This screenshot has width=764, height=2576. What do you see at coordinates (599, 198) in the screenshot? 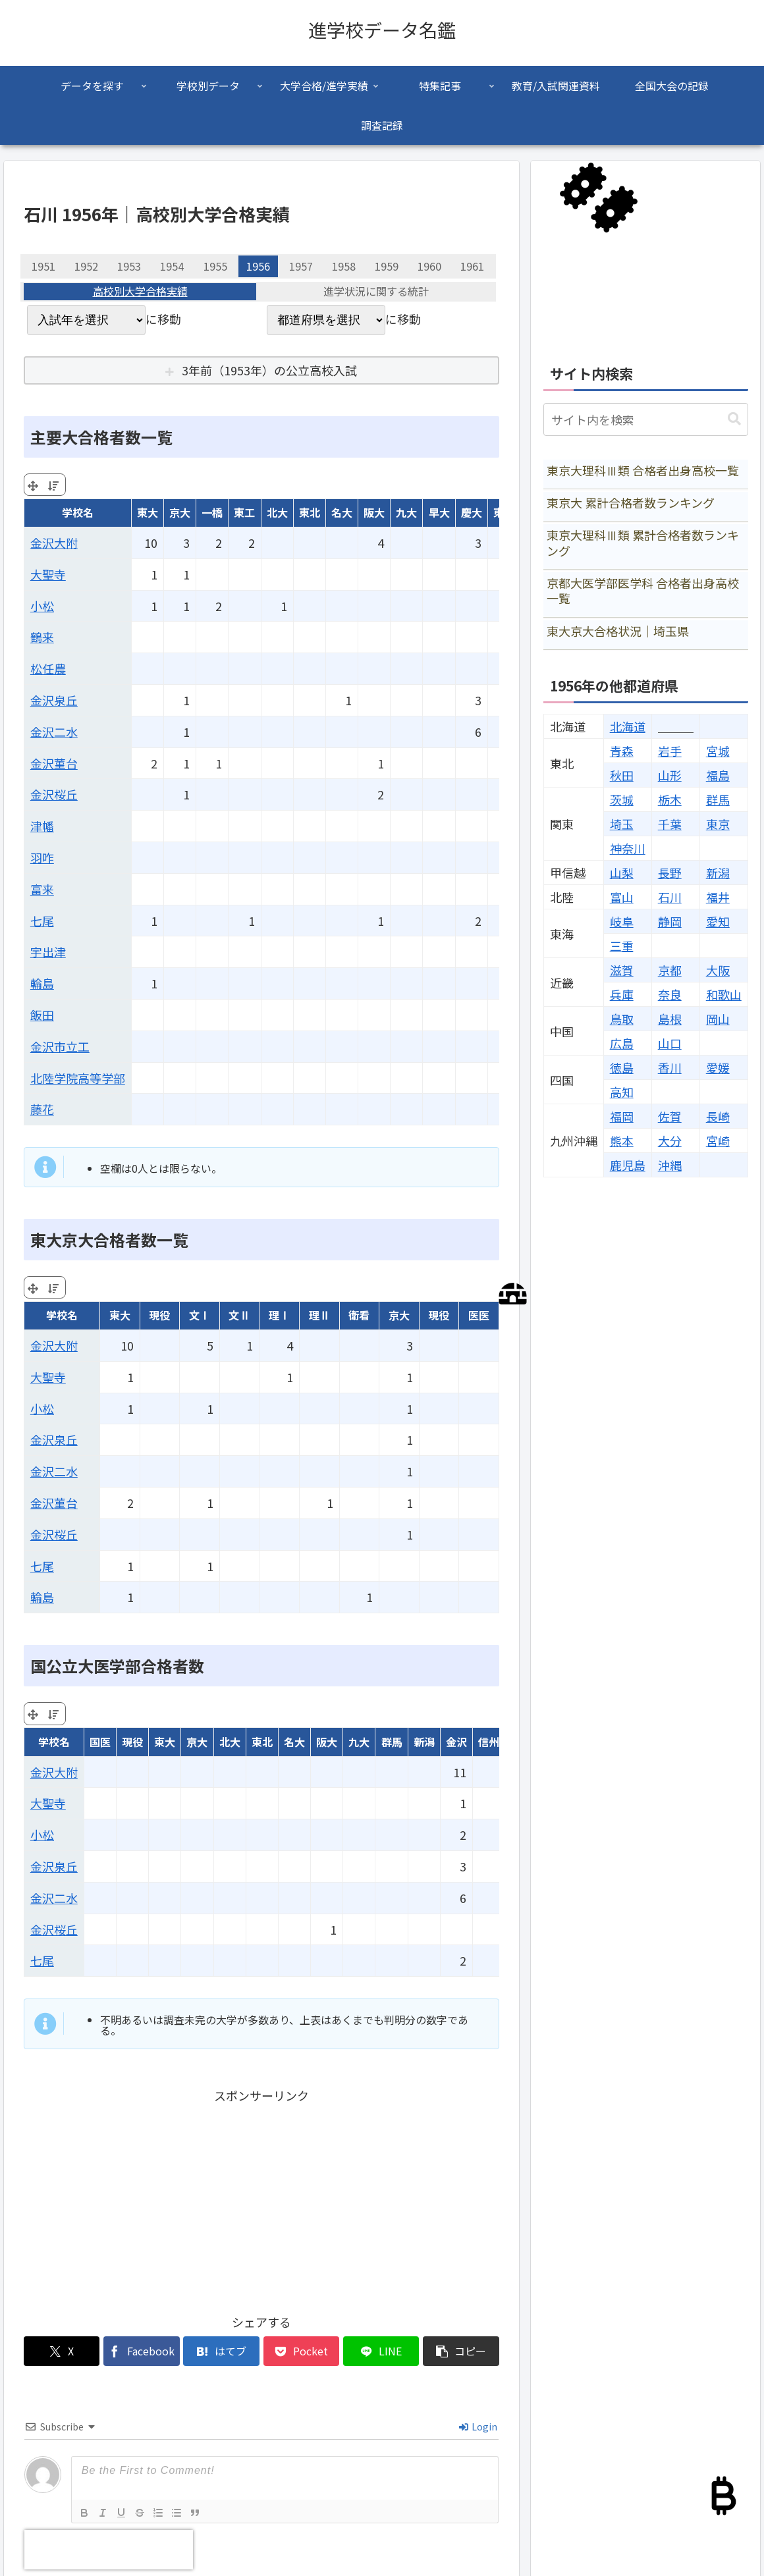
I see `view microbiology or bacteria-related content` at bounding box center [599, 198].